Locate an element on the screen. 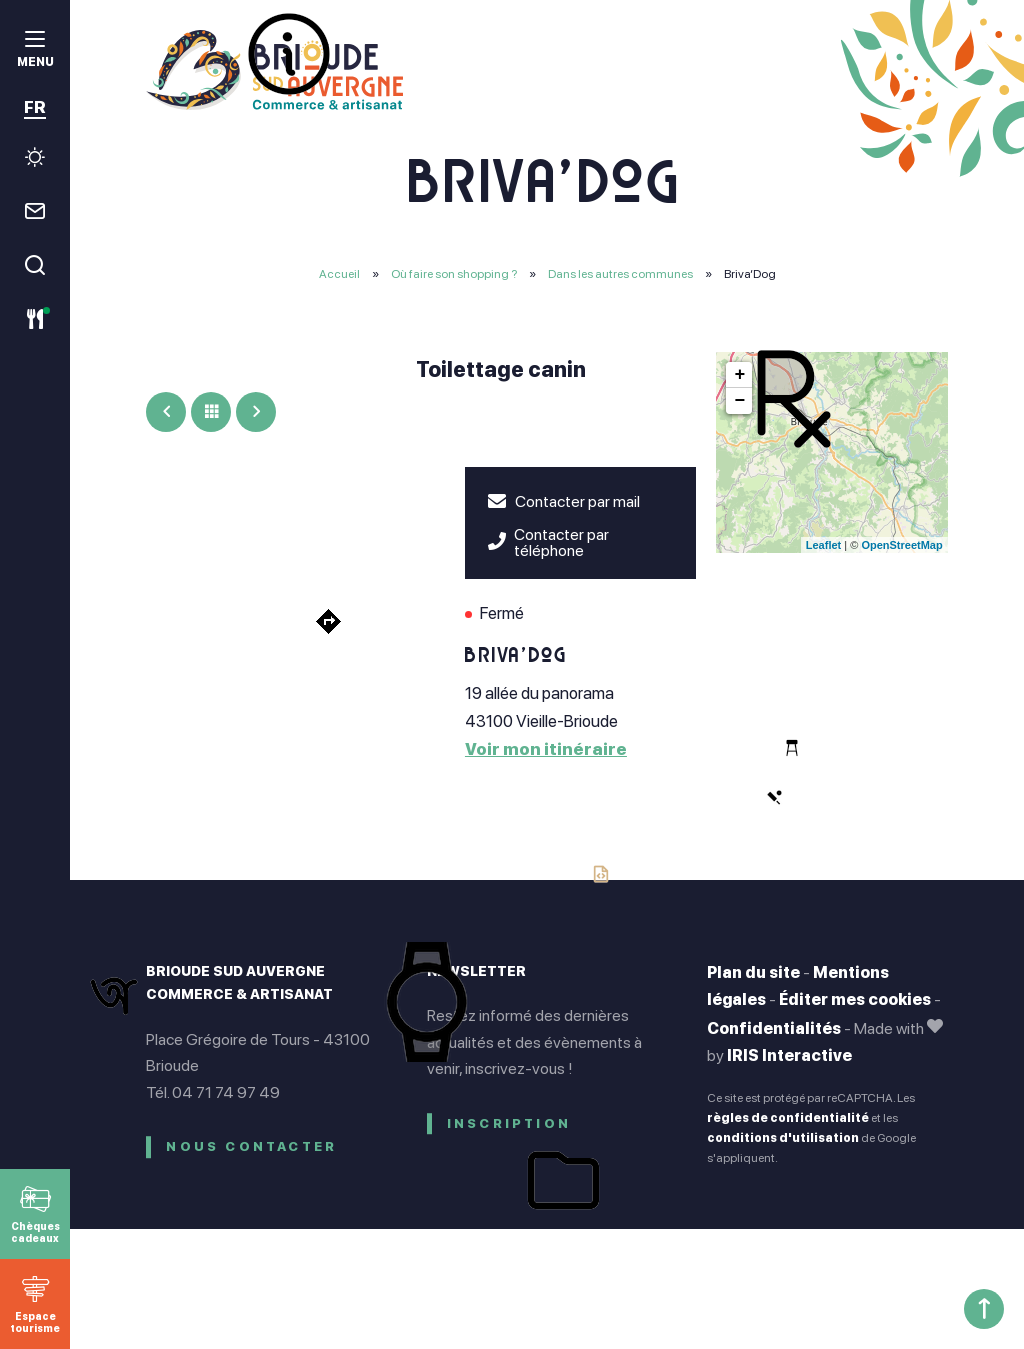 The image size is (1024, 1349). access cricket sports content is located at coordinates (774, 797).